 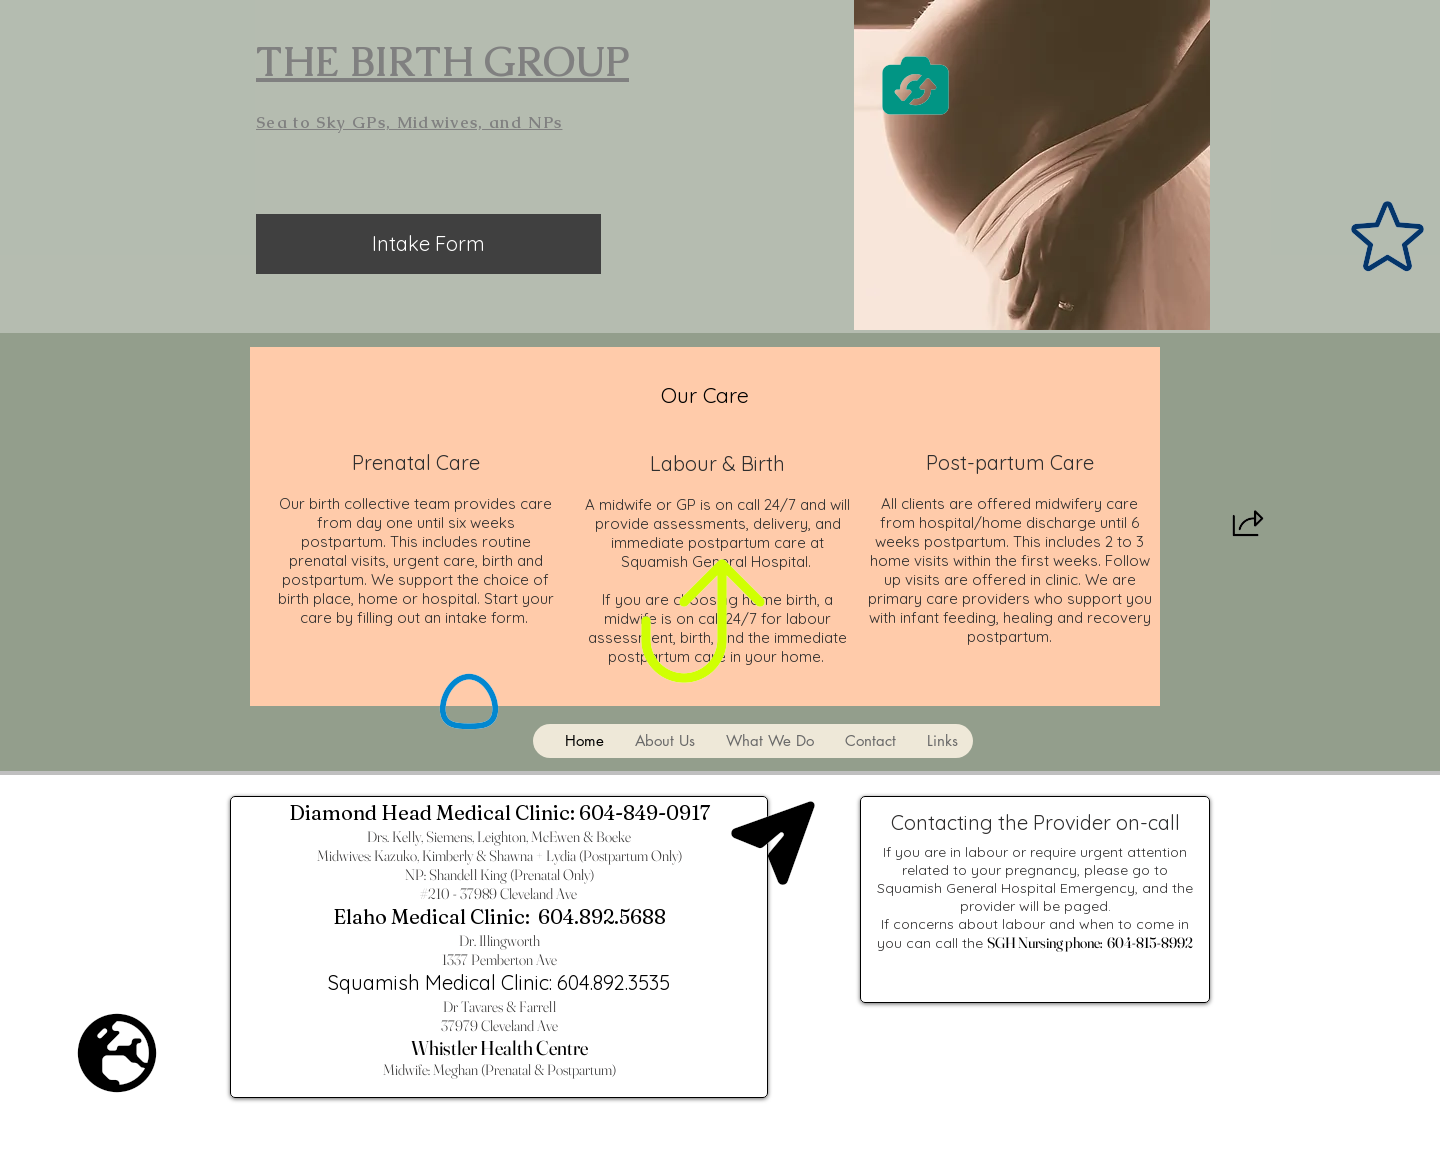 I want to click on go back or return to previous state, so click(x=703, y=621).